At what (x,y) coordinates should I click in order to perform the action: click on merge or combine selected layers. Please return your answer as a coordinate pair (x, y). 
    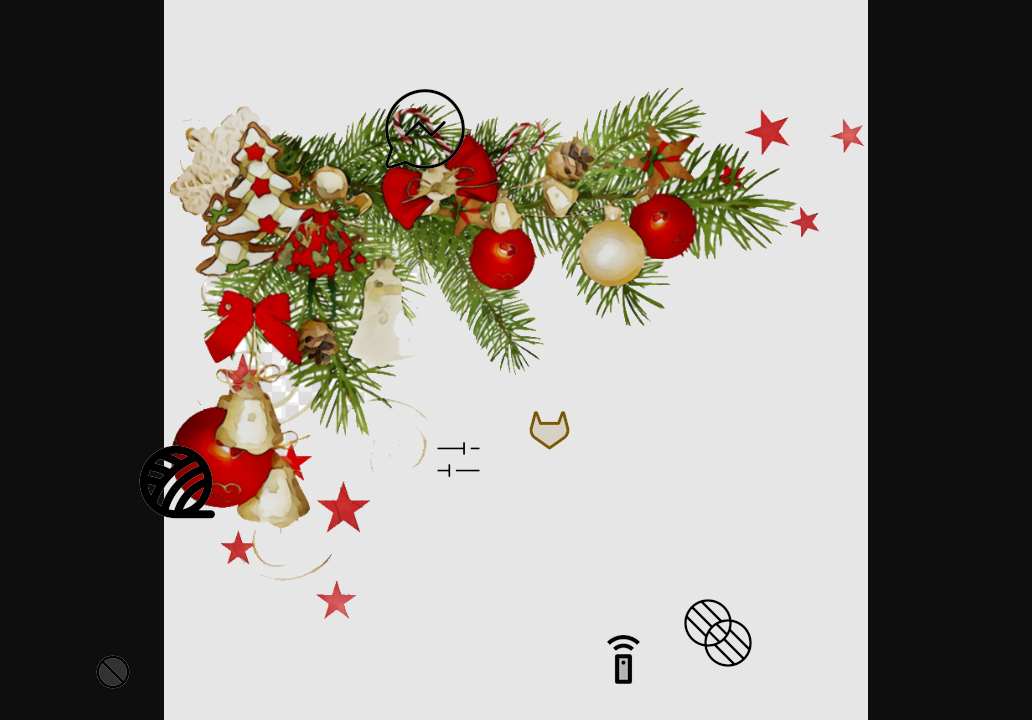
    Looking at the image, I should click on (718, 633).